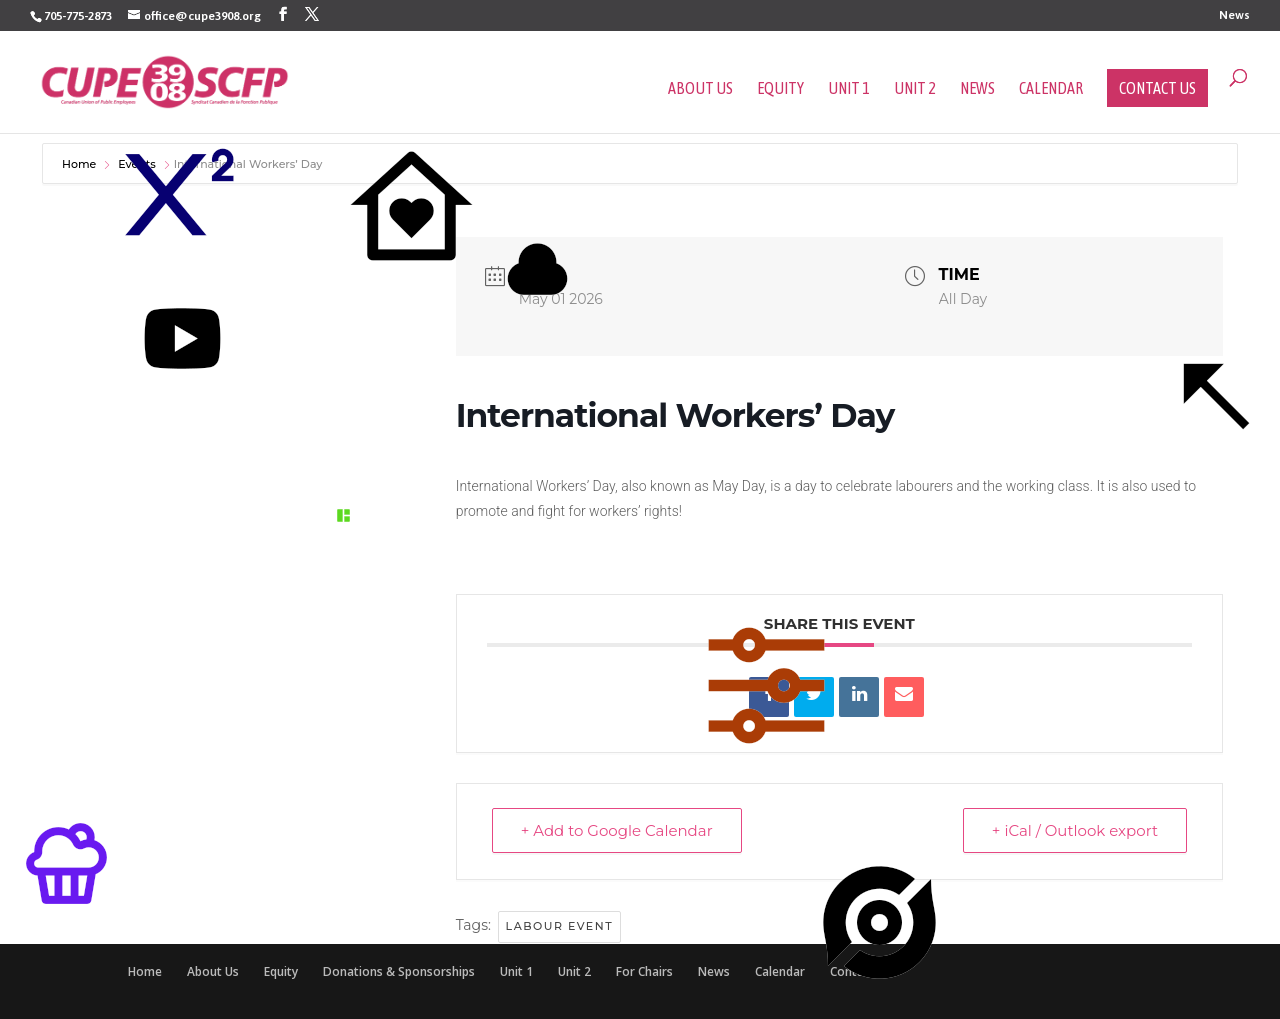  Describe the element at coordinates (174, 192) in the screenshot. I see `format selected text as superscript` at that location.